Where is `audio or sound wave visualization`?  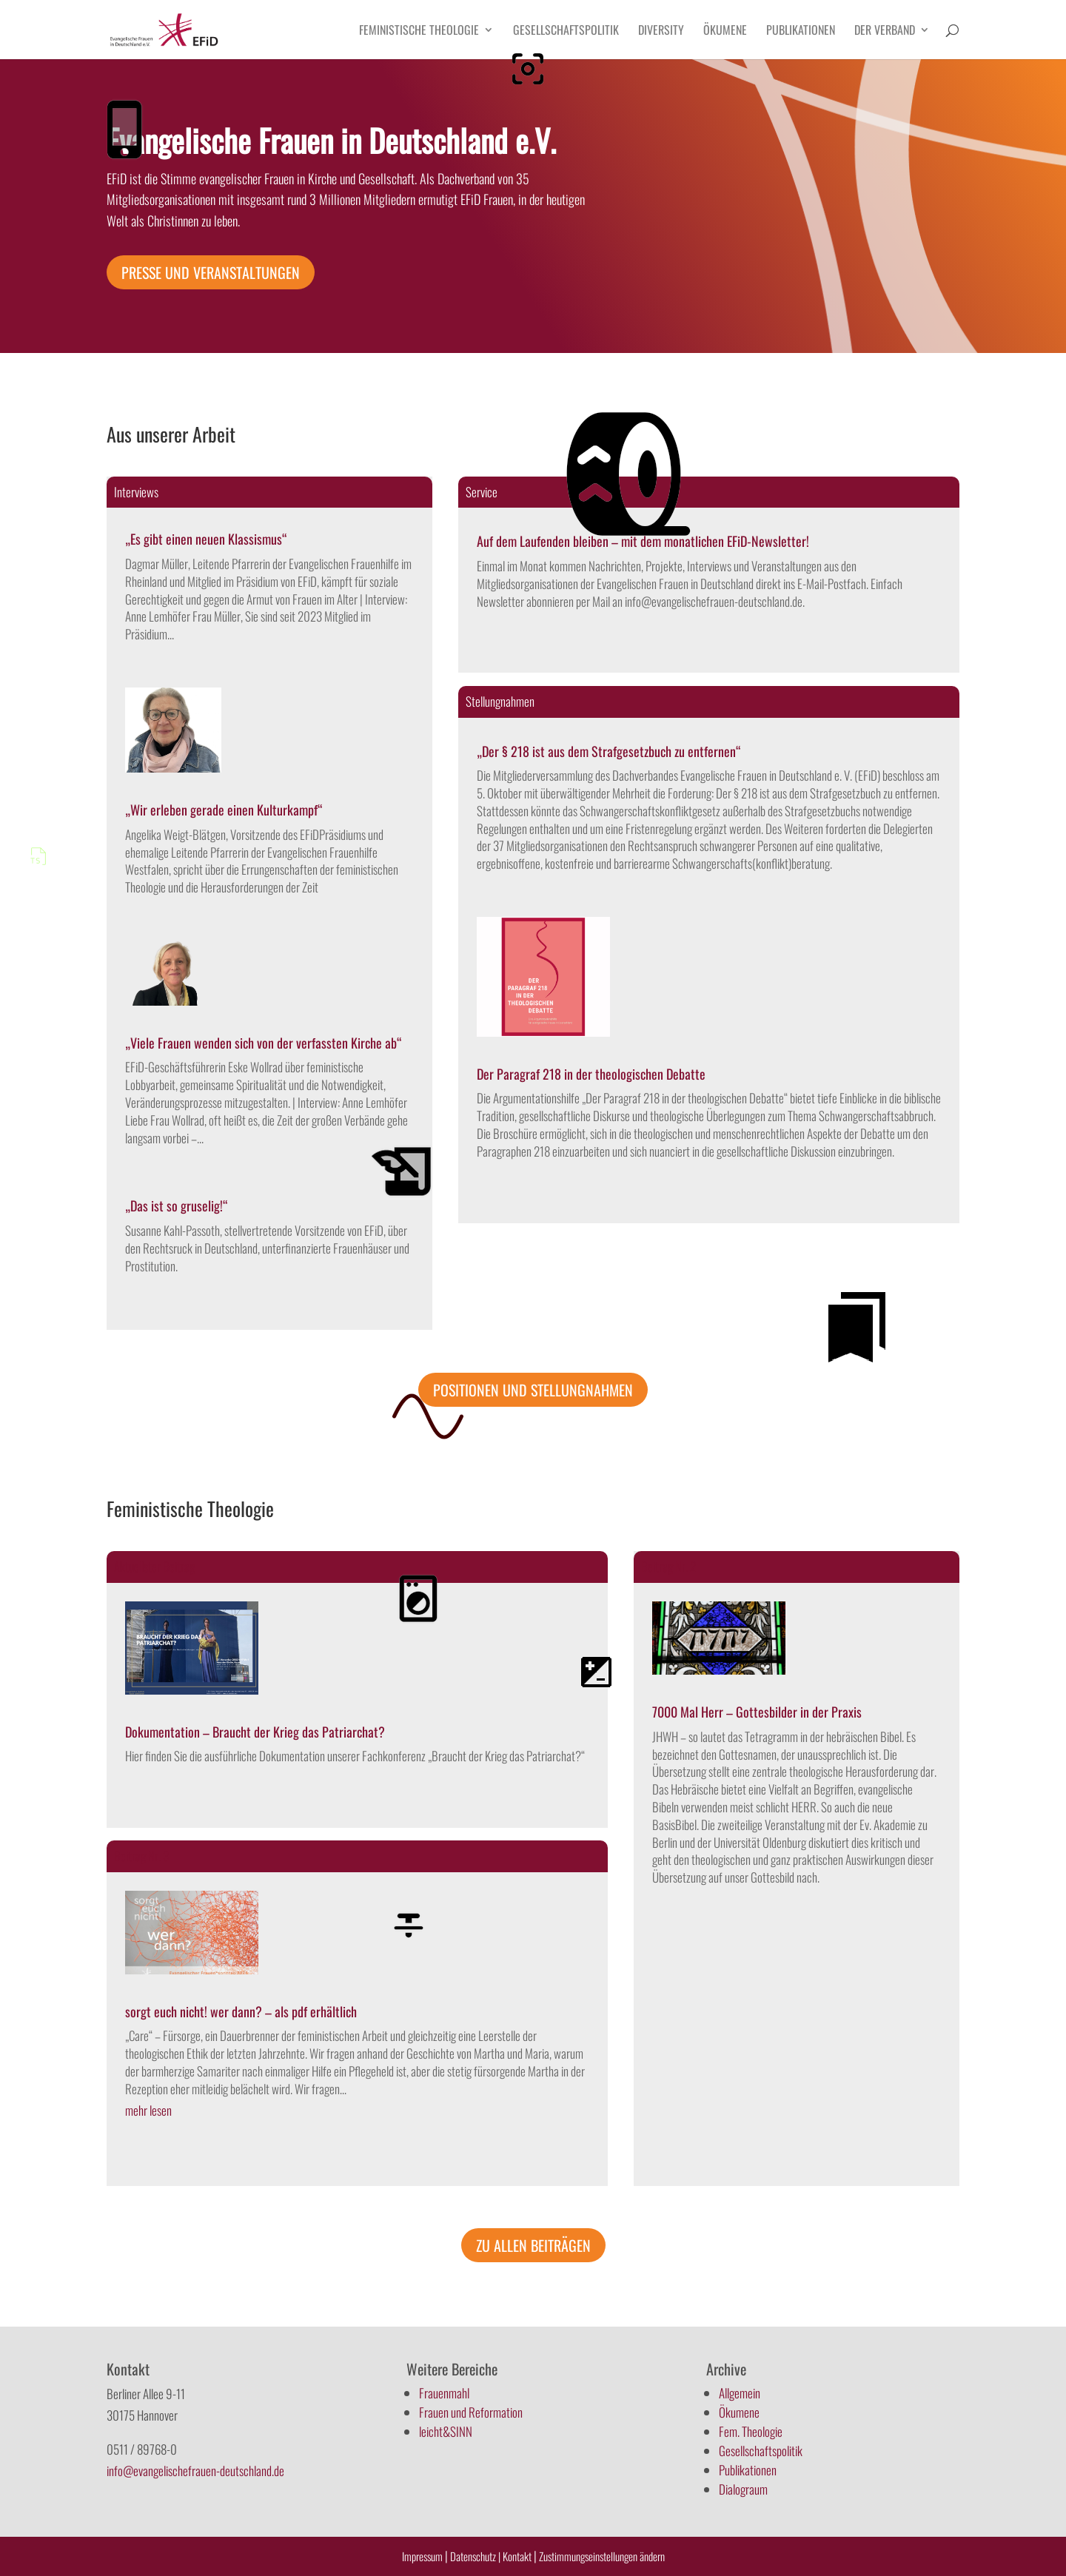 audio or sound wave visualization is located at coordinates (428, 1416).